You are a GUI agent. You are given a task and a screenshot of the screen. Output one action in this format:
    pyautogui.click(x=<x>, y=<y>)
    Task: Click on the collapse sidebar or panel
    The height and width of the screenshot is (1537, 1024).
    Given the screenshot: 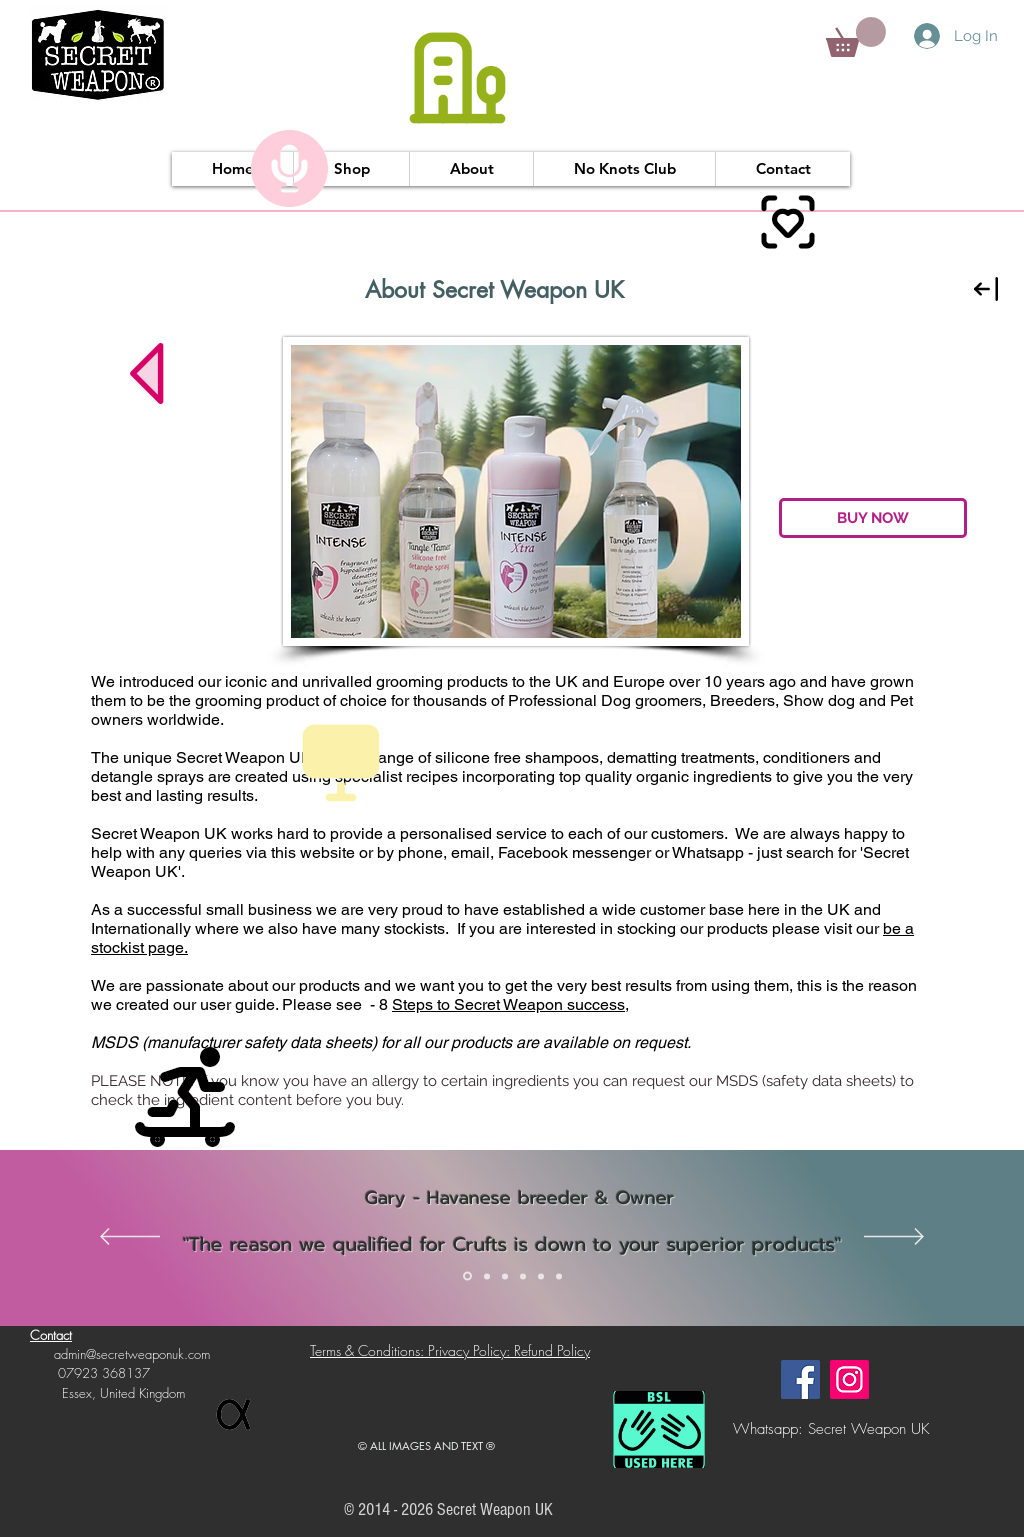 What is the action you would take?
    pyautogui.click(x=986, y=289)
    